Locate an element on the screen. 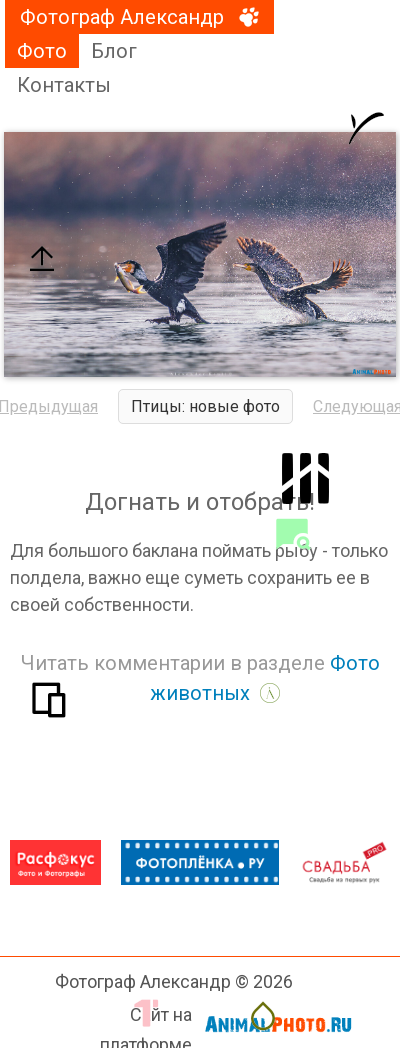 The image size is (400, 1048). search through chat messages is located at coordinates (292, 533).